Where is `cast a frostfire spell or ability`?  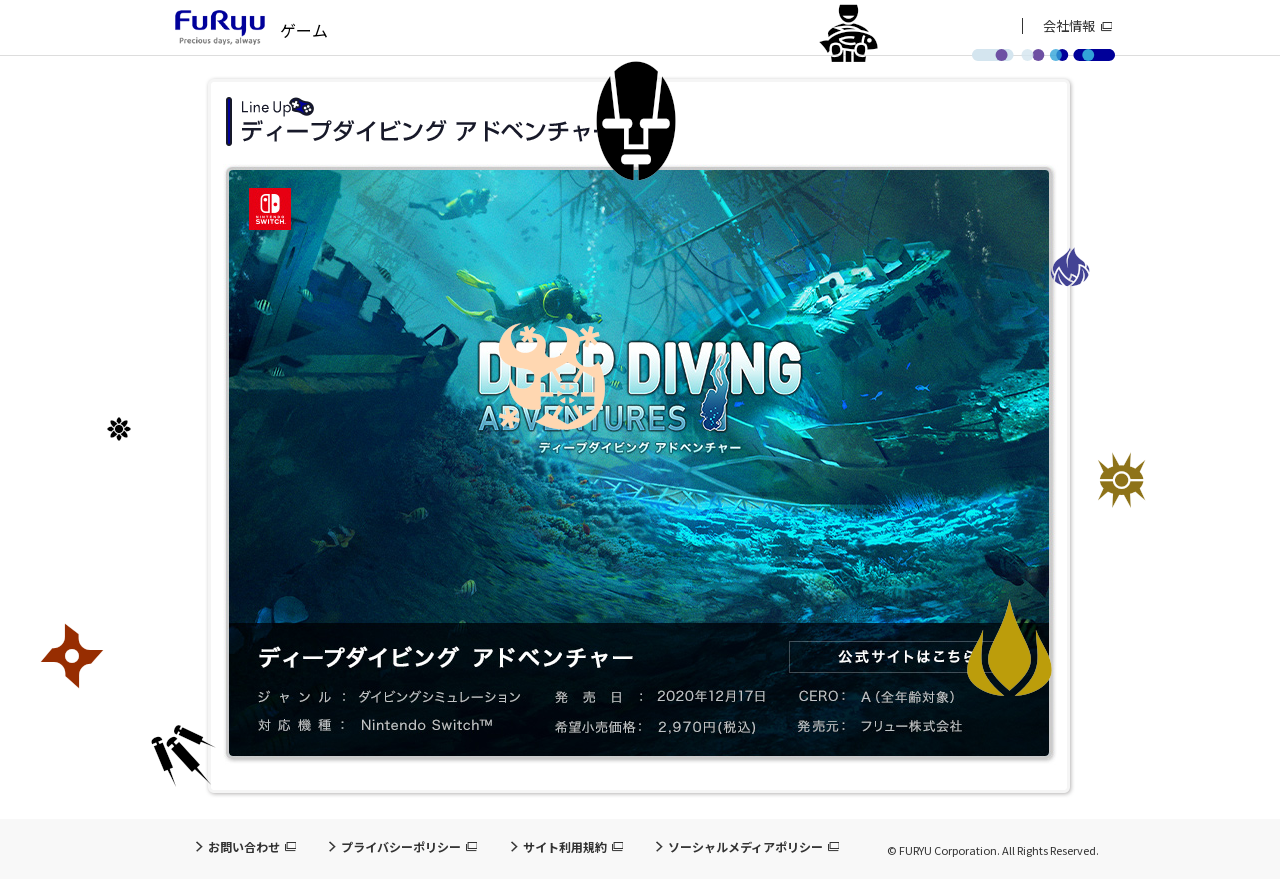 cast a frostfire spell or ability is located at coordinates (550, 376).